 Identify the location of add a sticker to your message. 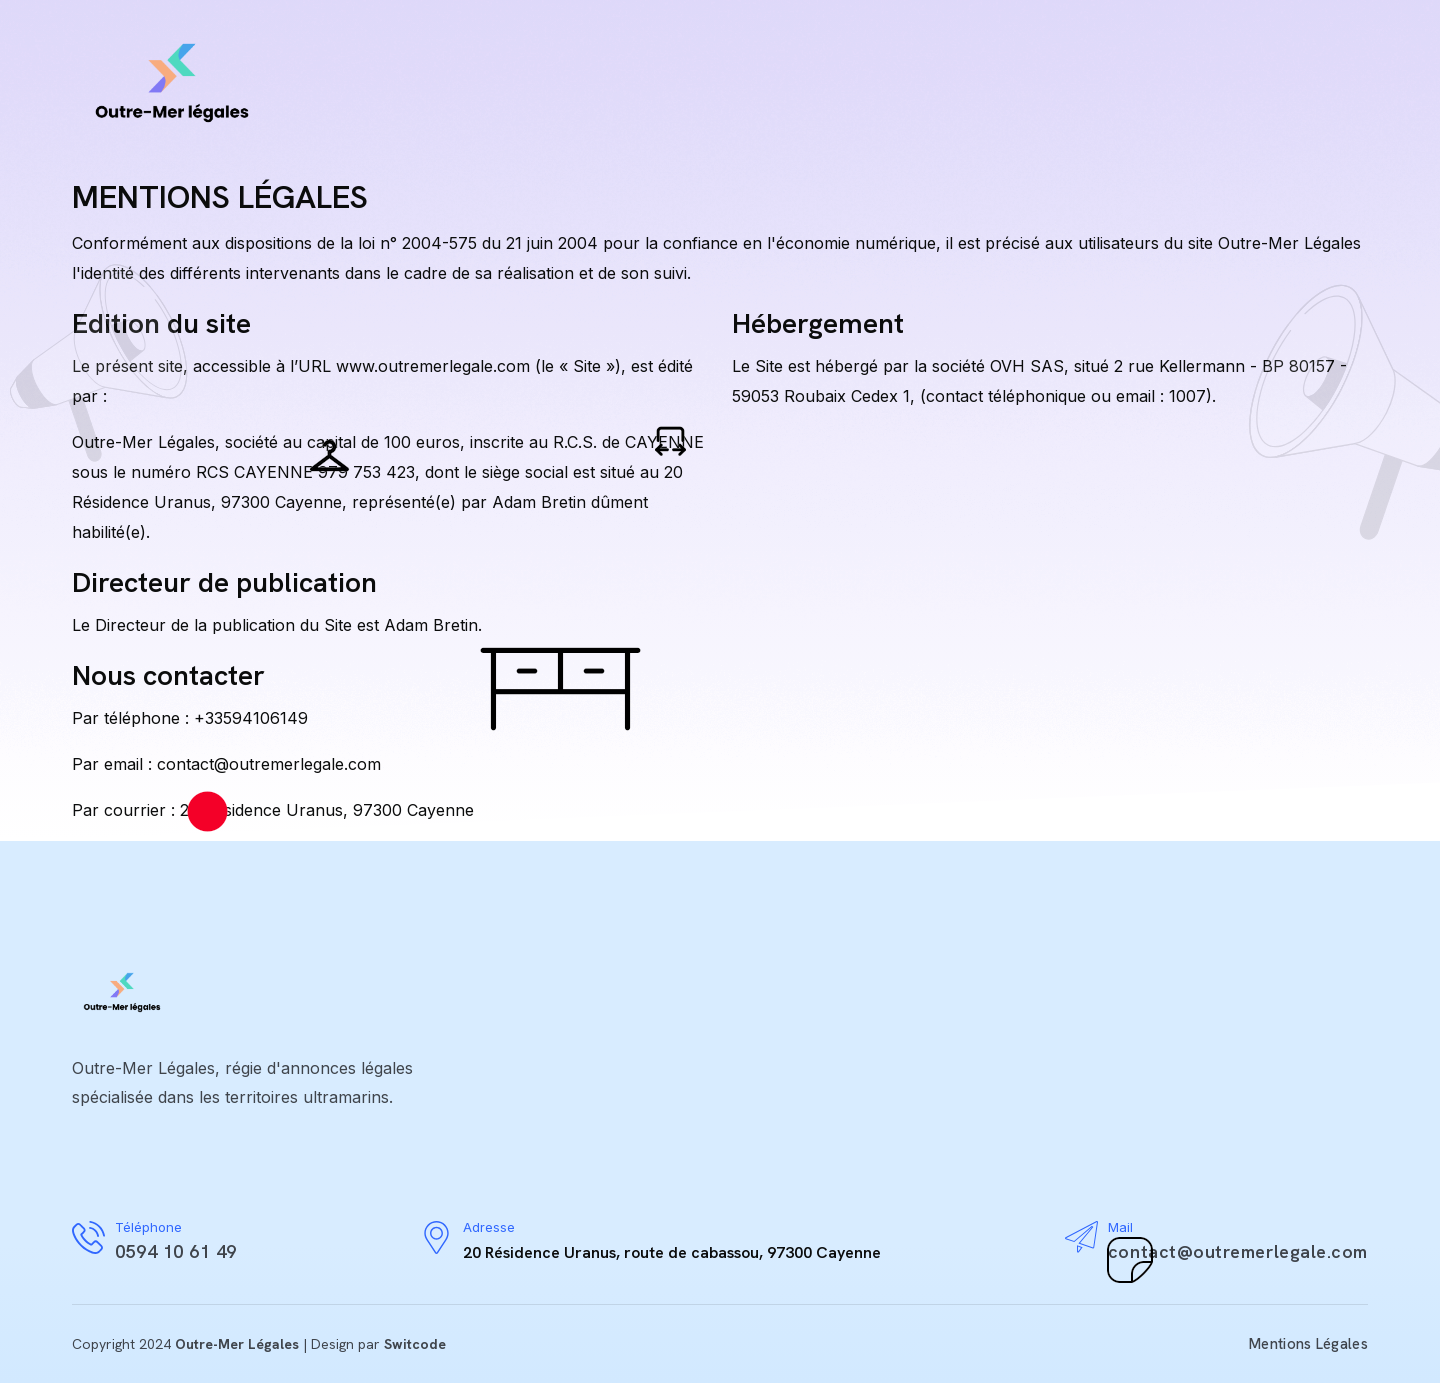
(1130, 1260).